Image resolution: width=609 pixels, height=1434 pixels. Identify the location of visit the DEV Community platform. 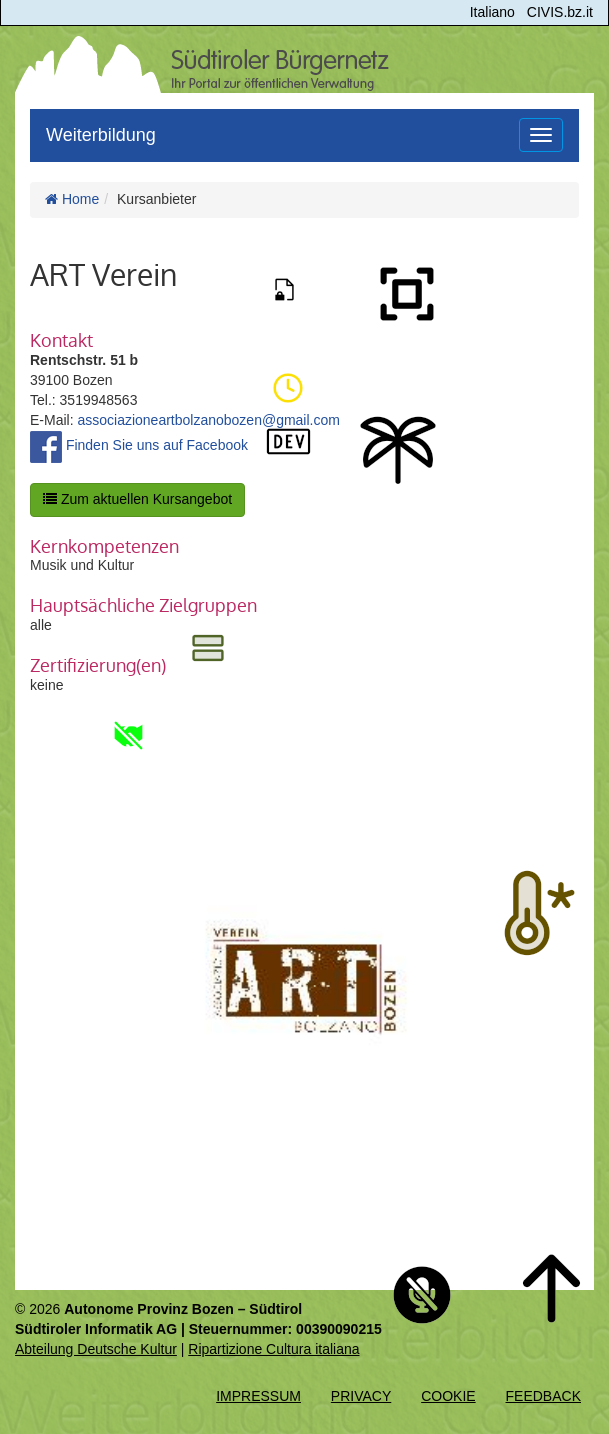
(288, 441).